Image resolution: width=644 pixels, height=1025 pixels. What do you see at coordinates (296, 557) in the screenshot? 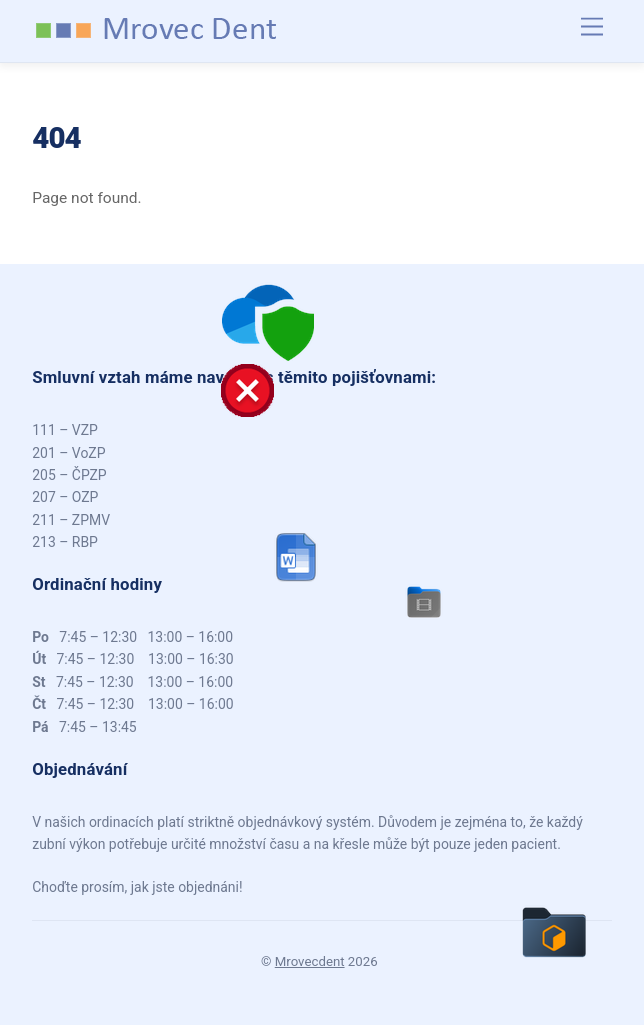
I see `a microsoft word document file` at bounding box center [296, 557].